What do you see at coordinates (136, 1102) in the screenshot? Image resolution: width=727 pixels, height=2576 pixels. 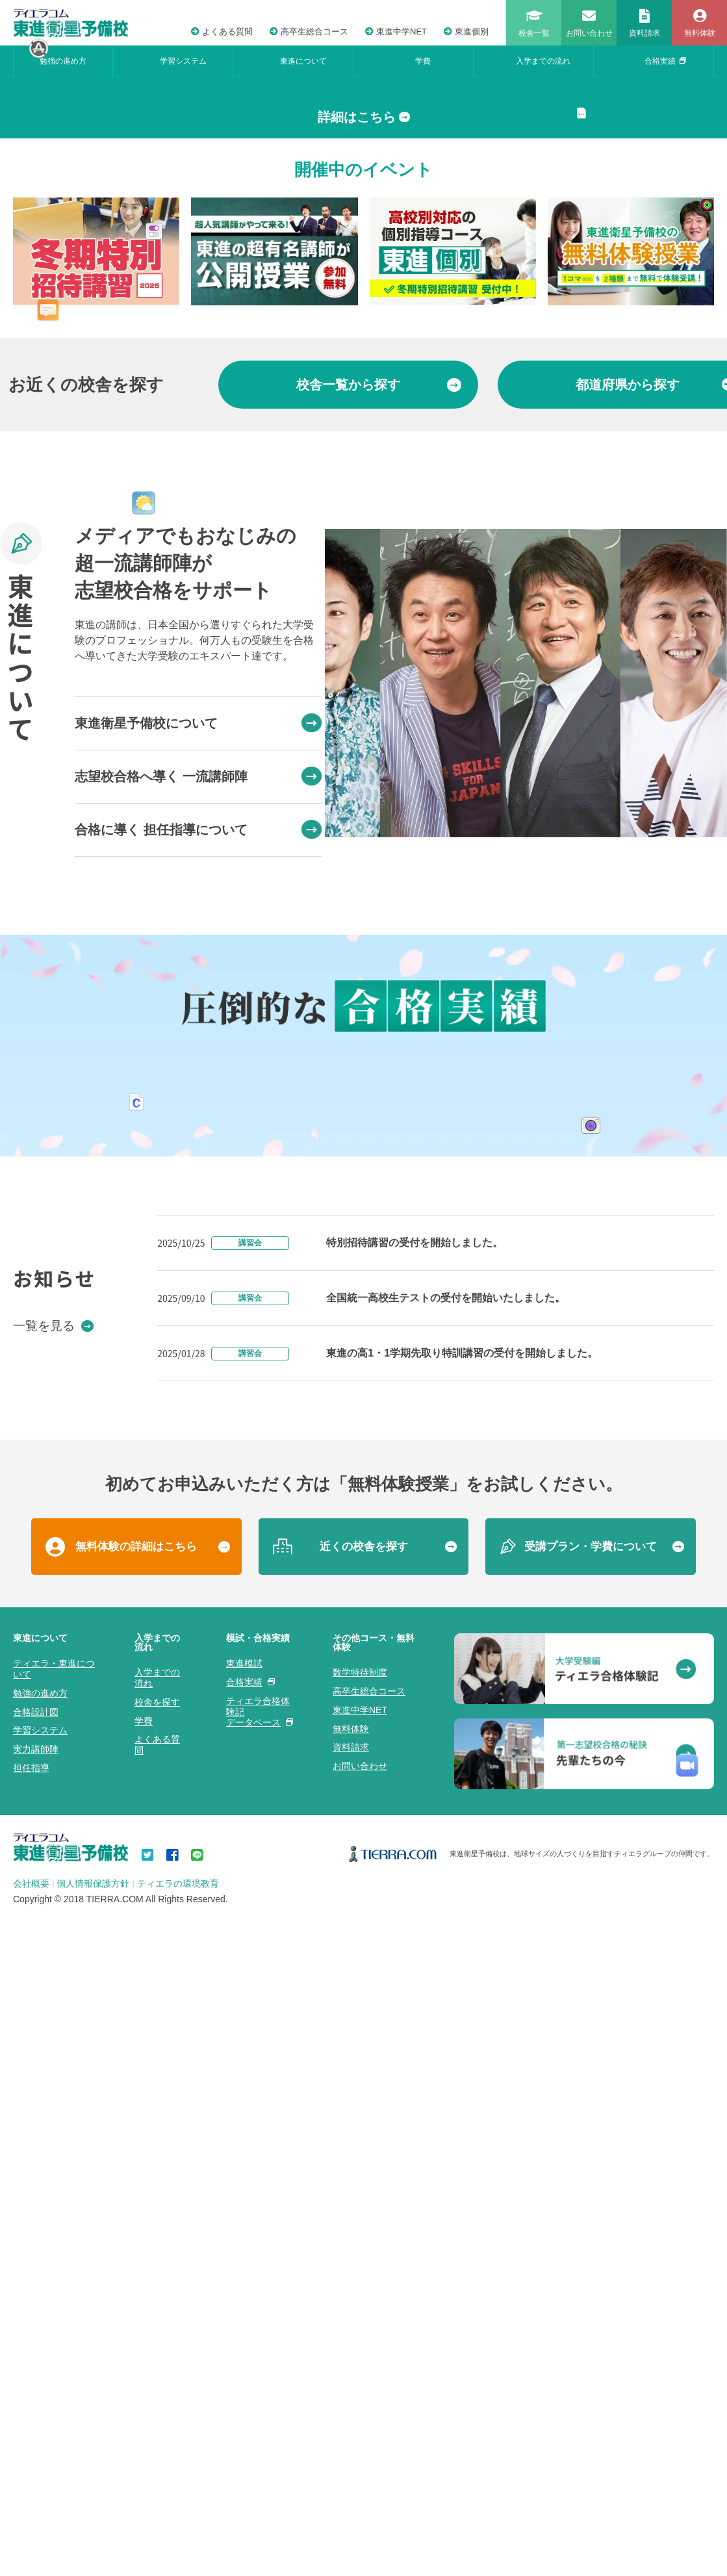 I see `a C programming language source file` at bounding box center [136, 1102].